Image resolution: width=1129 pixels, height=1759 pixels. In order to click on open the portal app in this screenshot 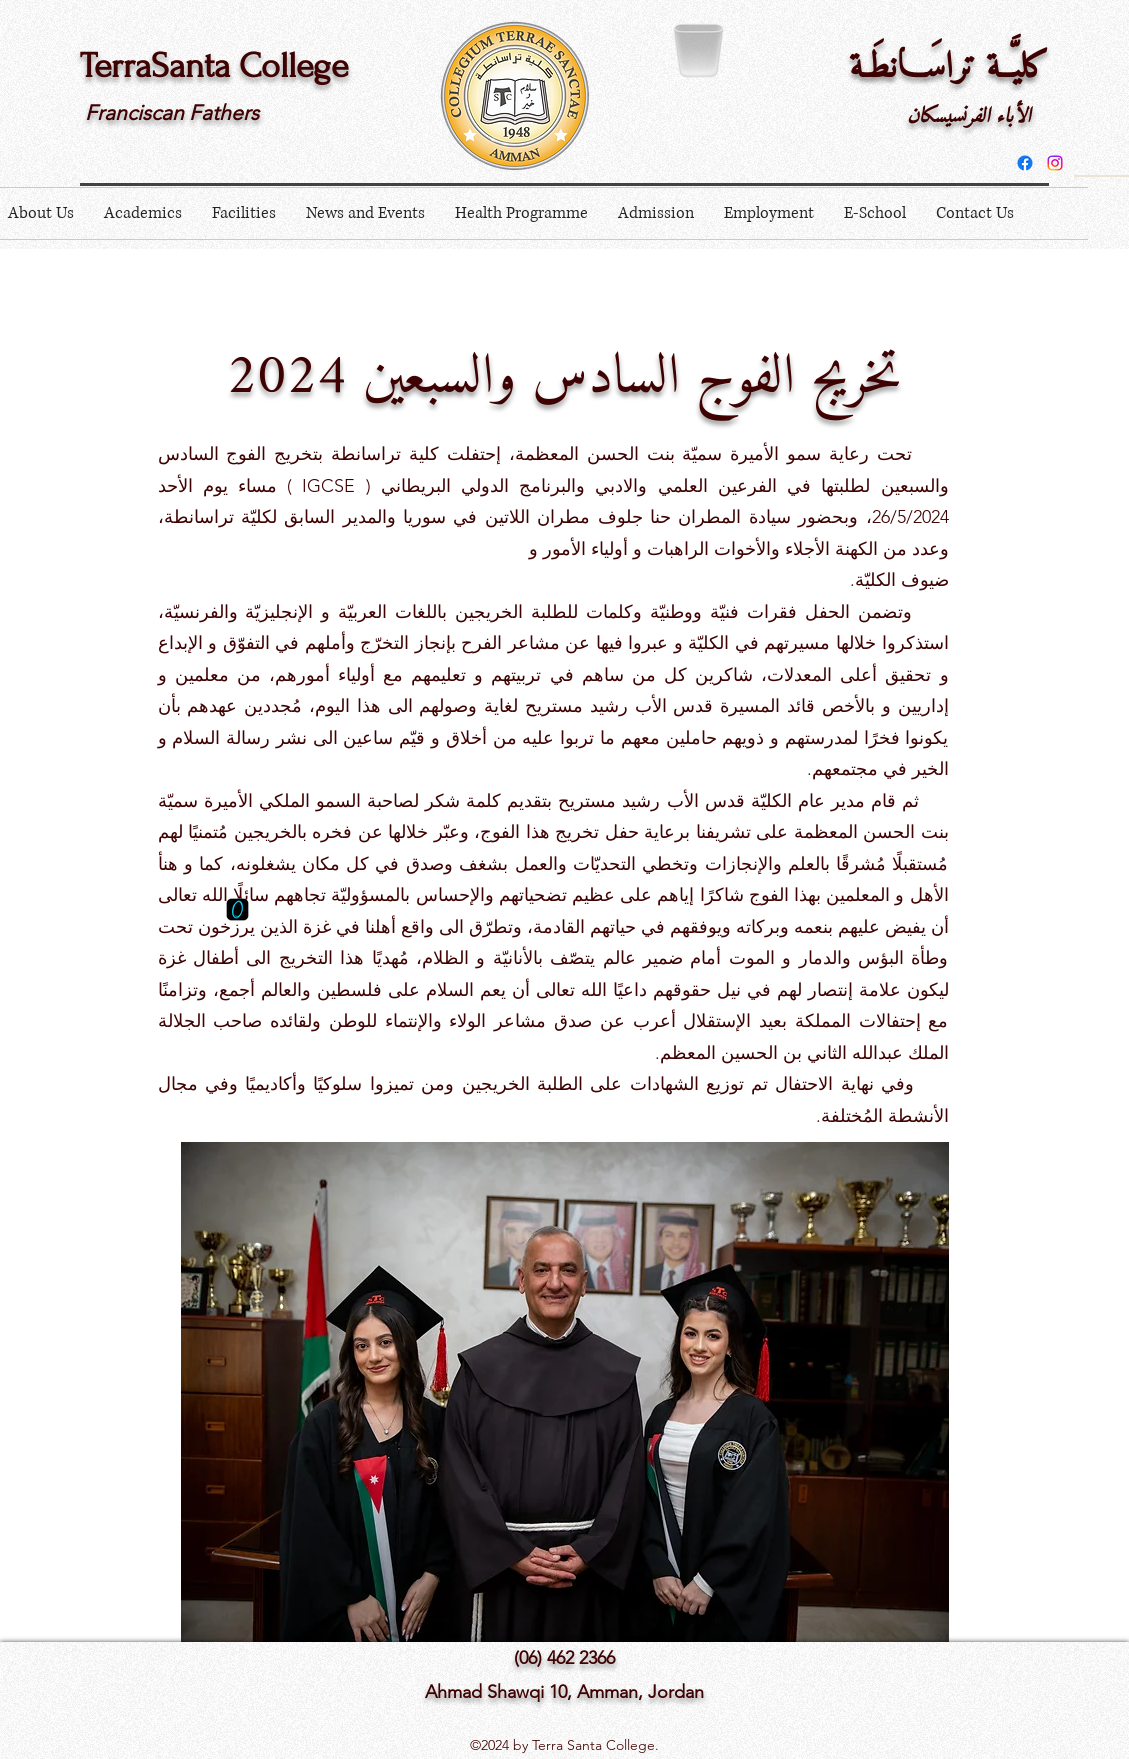, I will do `click(237, 909)`.